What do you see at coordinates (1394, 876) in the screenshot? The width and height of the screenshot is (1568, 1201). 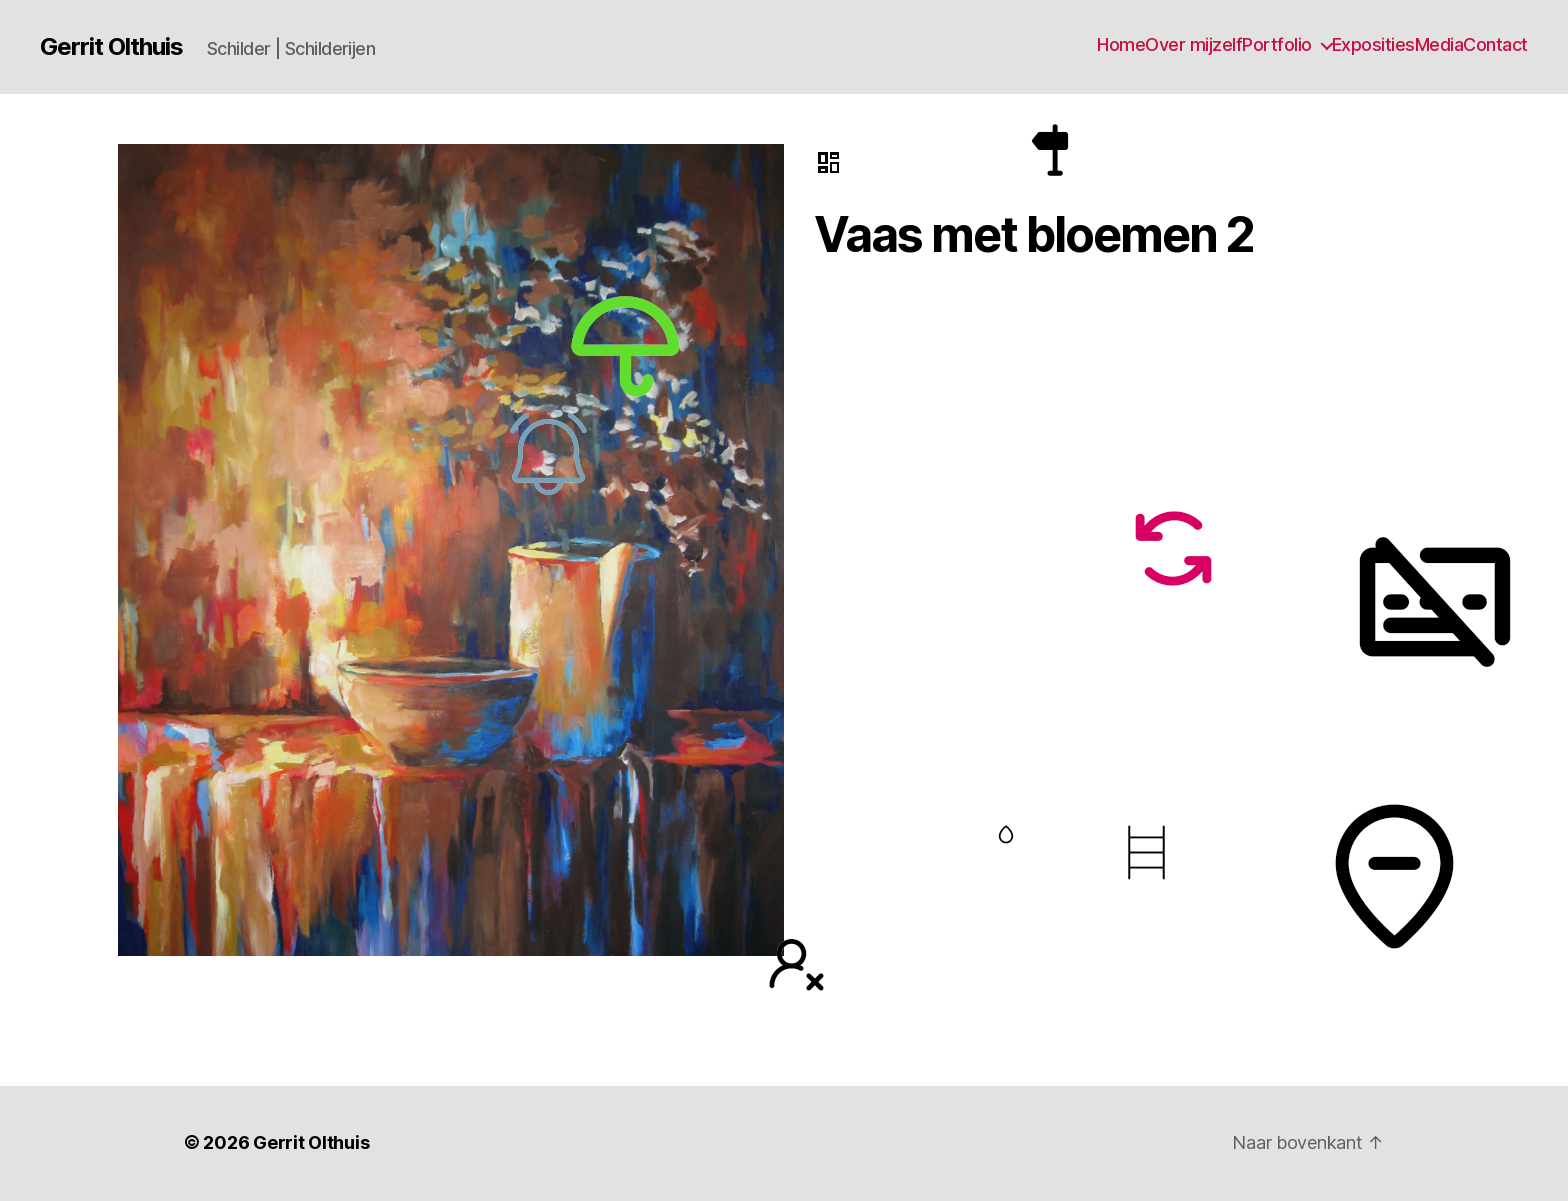 I see `remove a saved location` at bounding box center [1394, 876].